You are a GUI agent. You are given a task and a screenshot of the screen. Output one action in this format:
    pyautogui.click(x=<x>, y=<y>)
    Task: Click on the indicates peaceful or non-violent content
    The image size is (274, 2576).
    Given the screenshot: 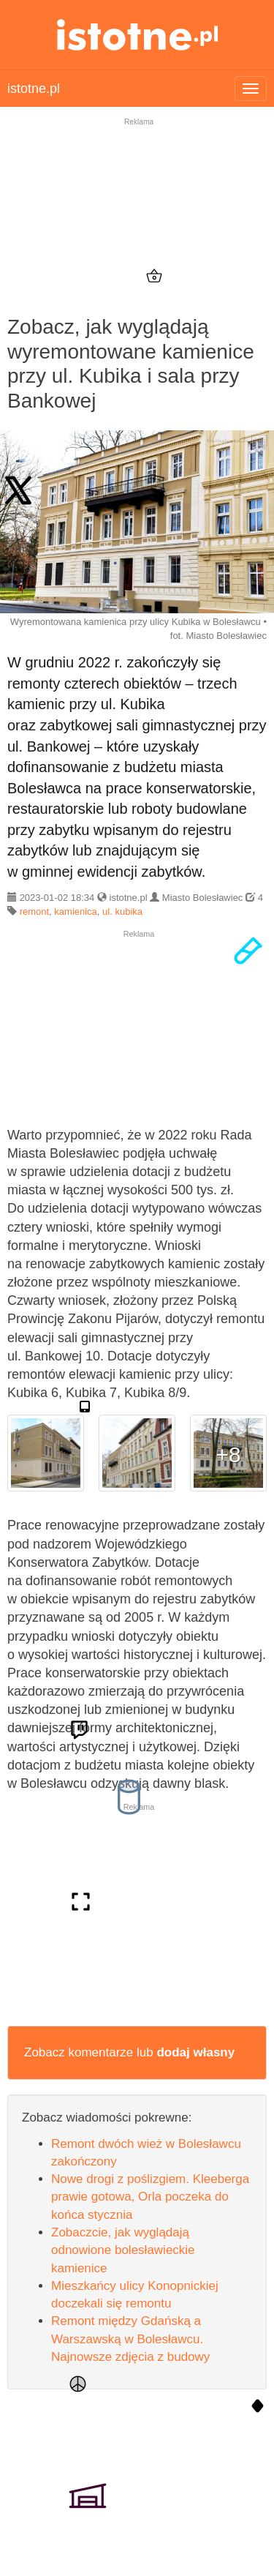 What is the action you would take?
    pyautogui.click(x=77, y=2384)
    